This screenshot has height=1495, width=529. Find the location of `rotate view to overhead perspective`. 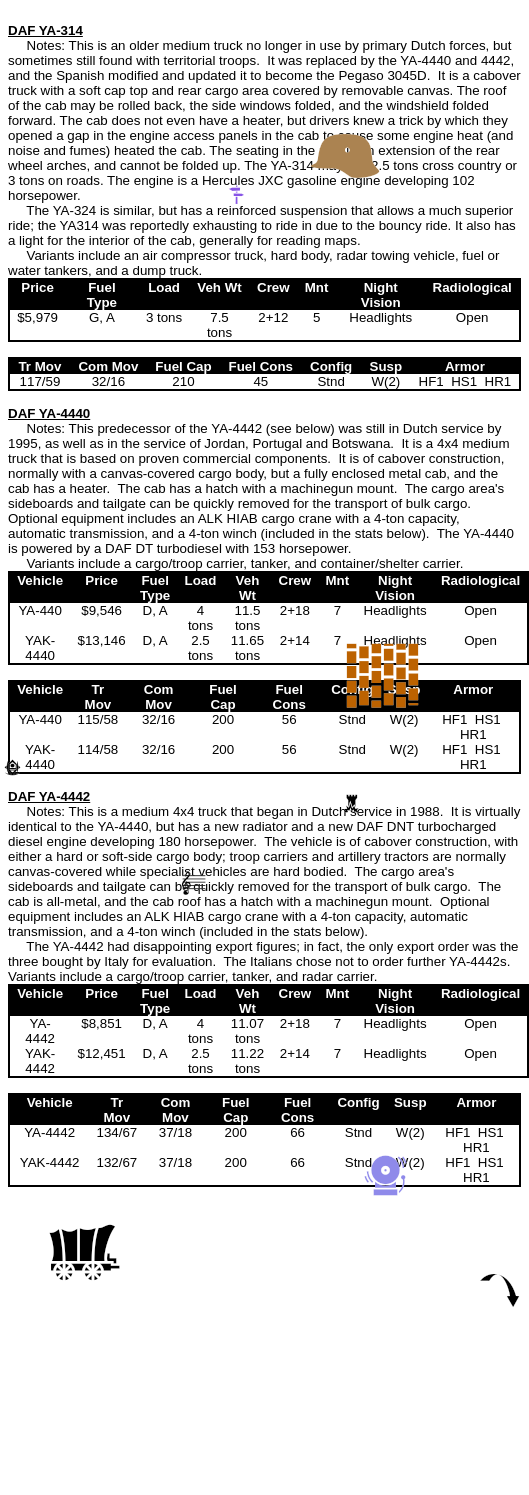

rotate view to overhead perspective is located at coordinates (499, 1290).